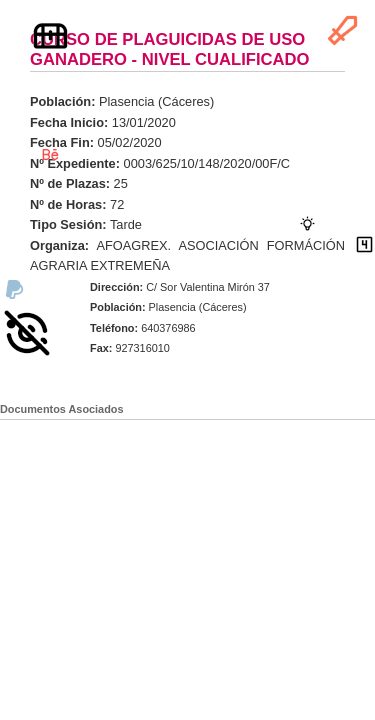 The height and width of the screenshot is (720, 375). What do you see at coordinates (27, 333) in the screenshot?
I see `disable analytics tracking` at bounding box center [27, 333].